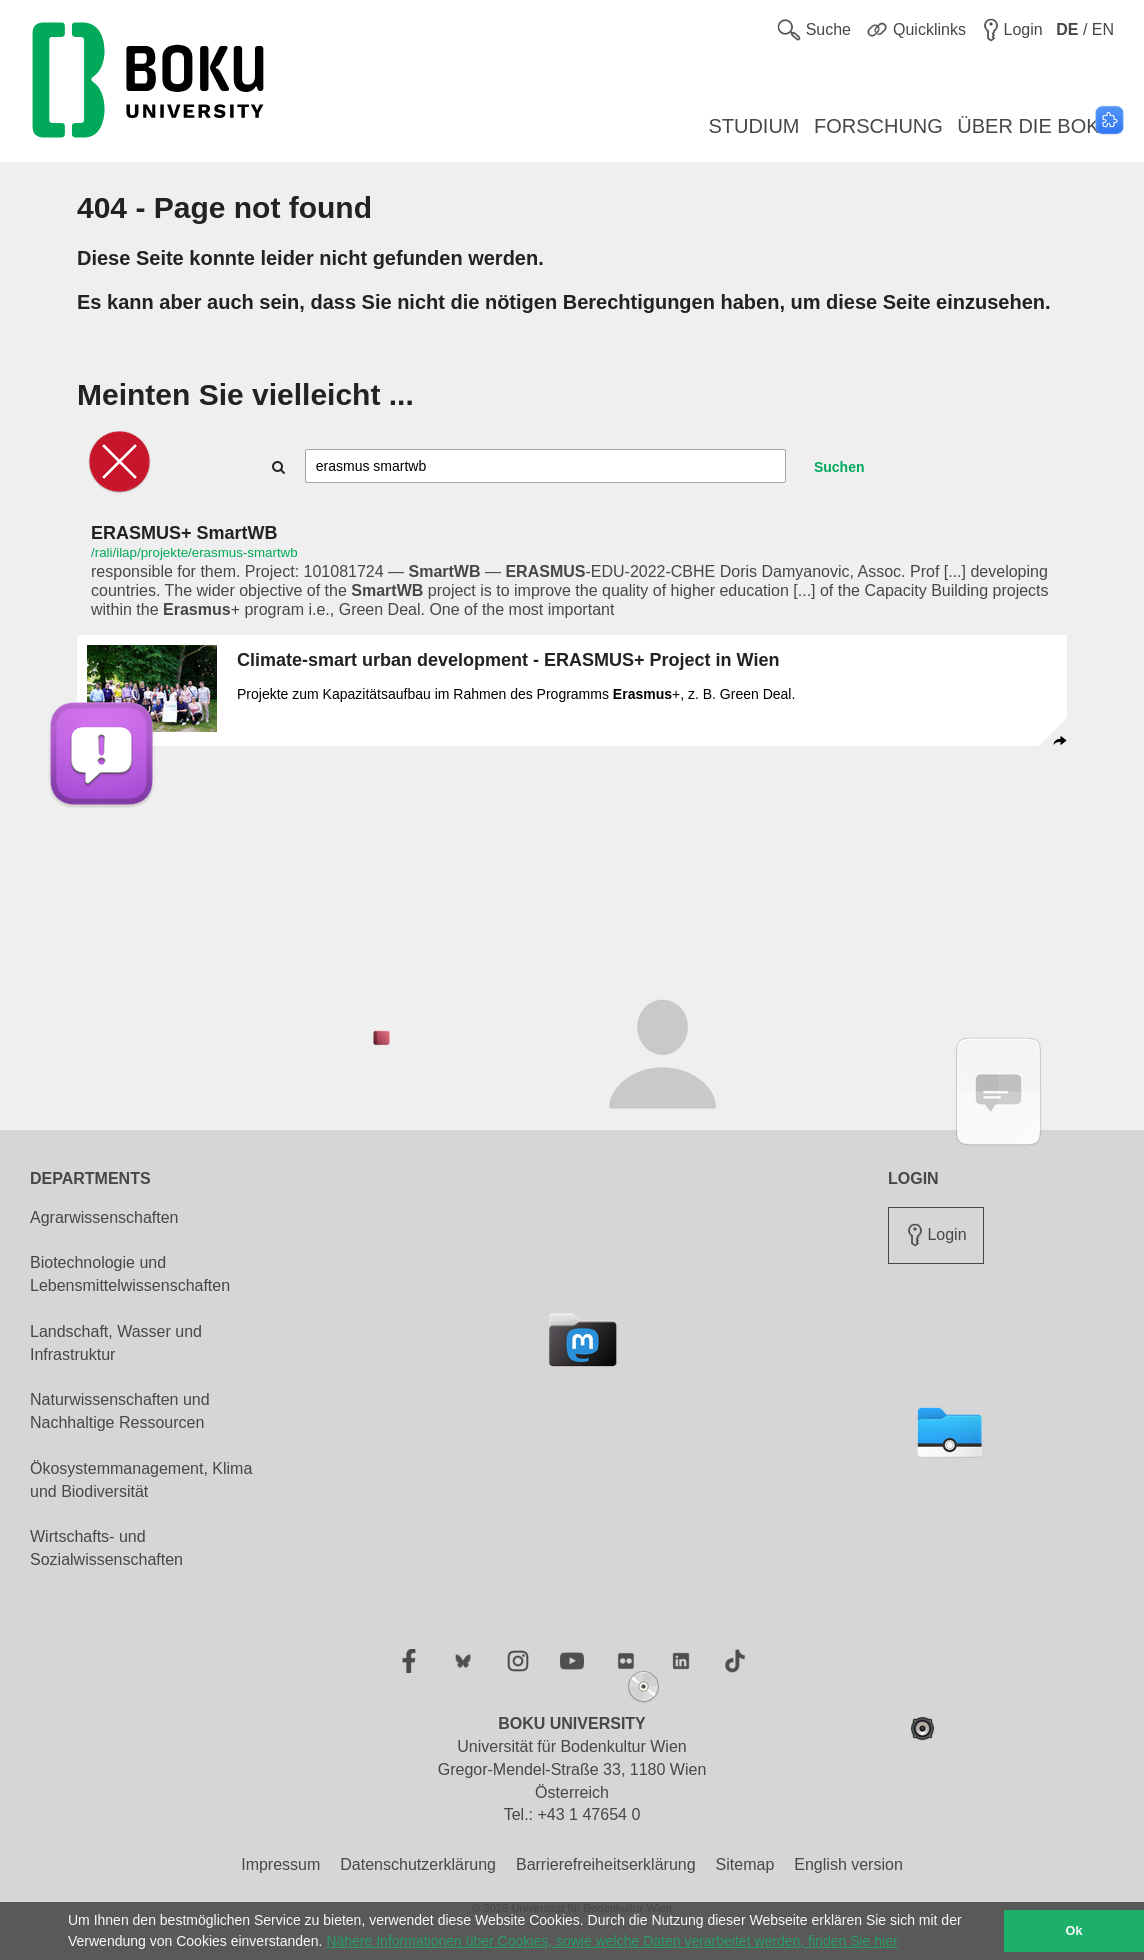  Describe the element at coordinates (1109, 120) in the screenshot. I see `manage plugin or extension settings` at that location.